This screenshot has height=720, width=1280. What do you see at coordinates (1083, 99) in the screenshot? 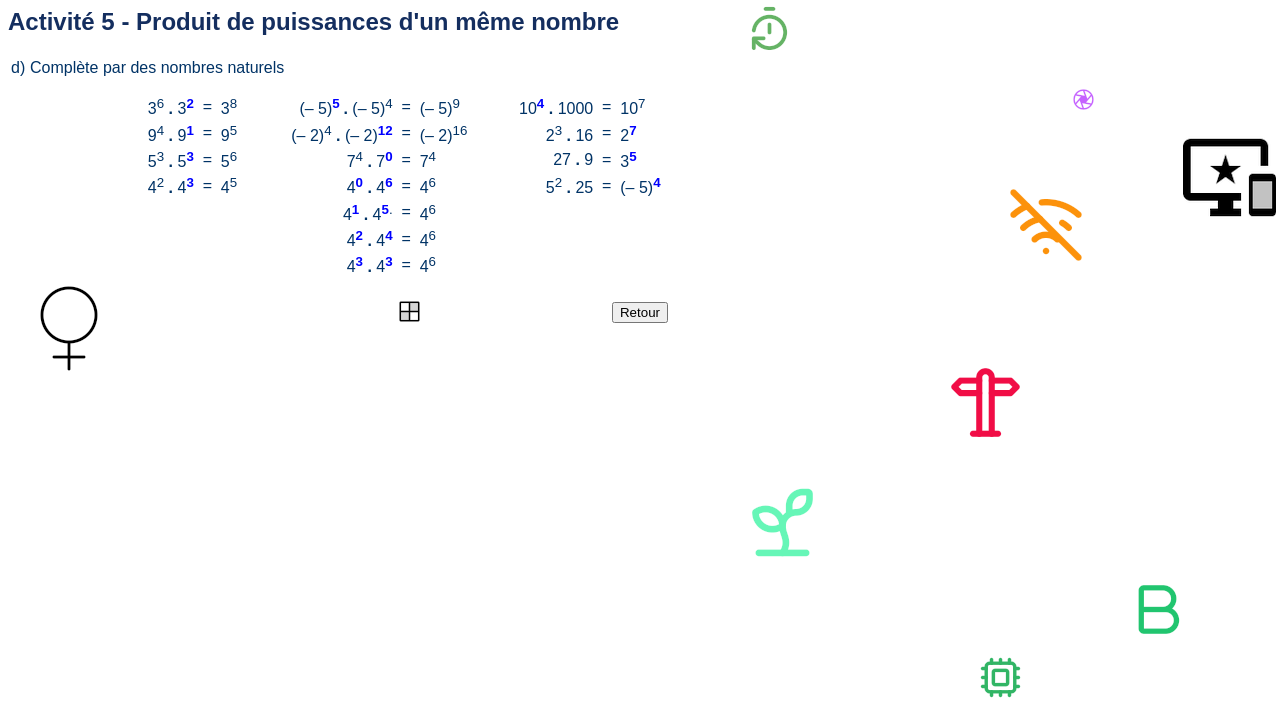
I see `open camera settings` at bounding box center [1083, 99].